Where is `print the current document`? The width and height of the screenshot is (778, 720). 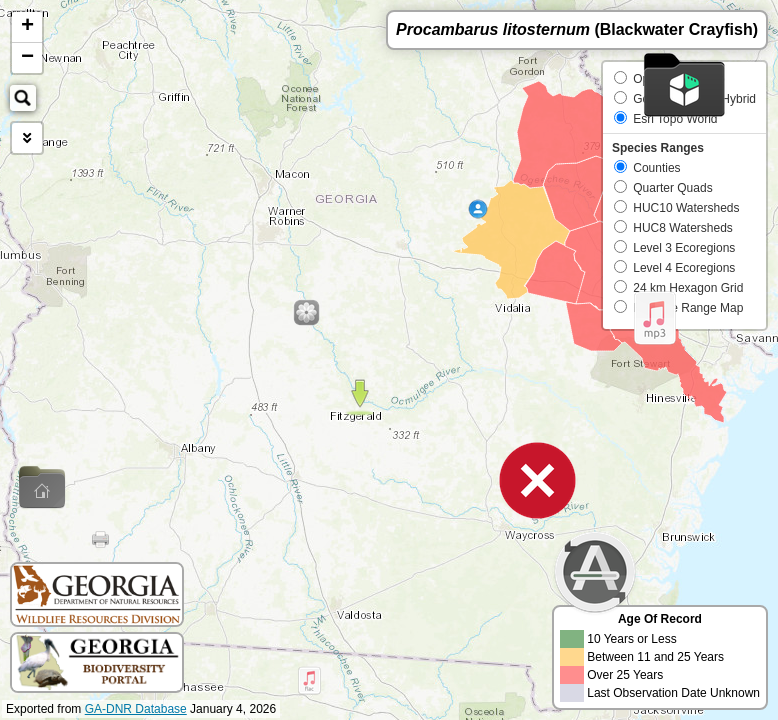 print the current document is located at coordinates (100, 539).